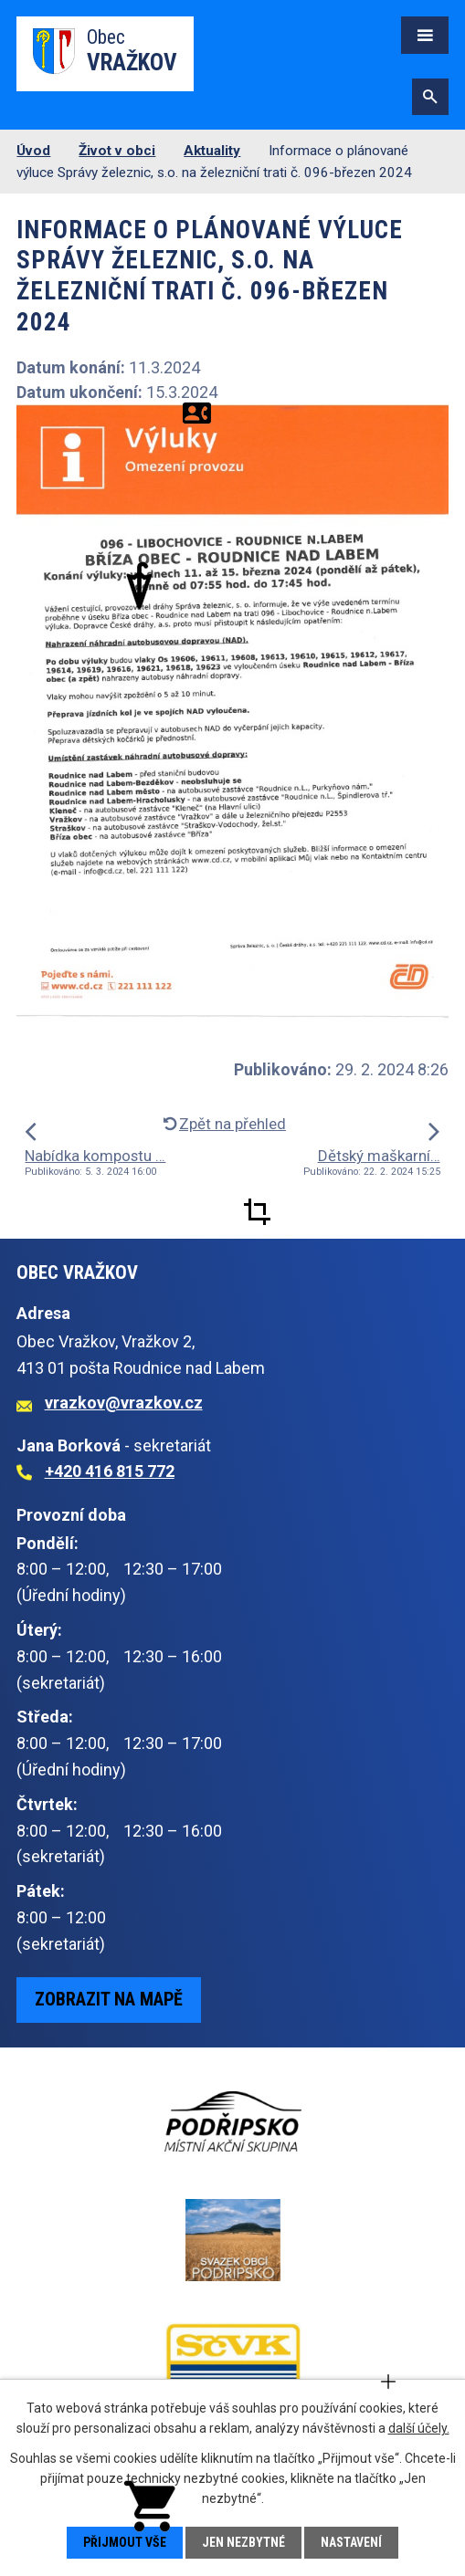 The width and height of the screenshot is (465, 2576). What do you see at coordinates (257, 1211) in the screenshot?
I see `crop an image` at bounding box center [257, 1211].